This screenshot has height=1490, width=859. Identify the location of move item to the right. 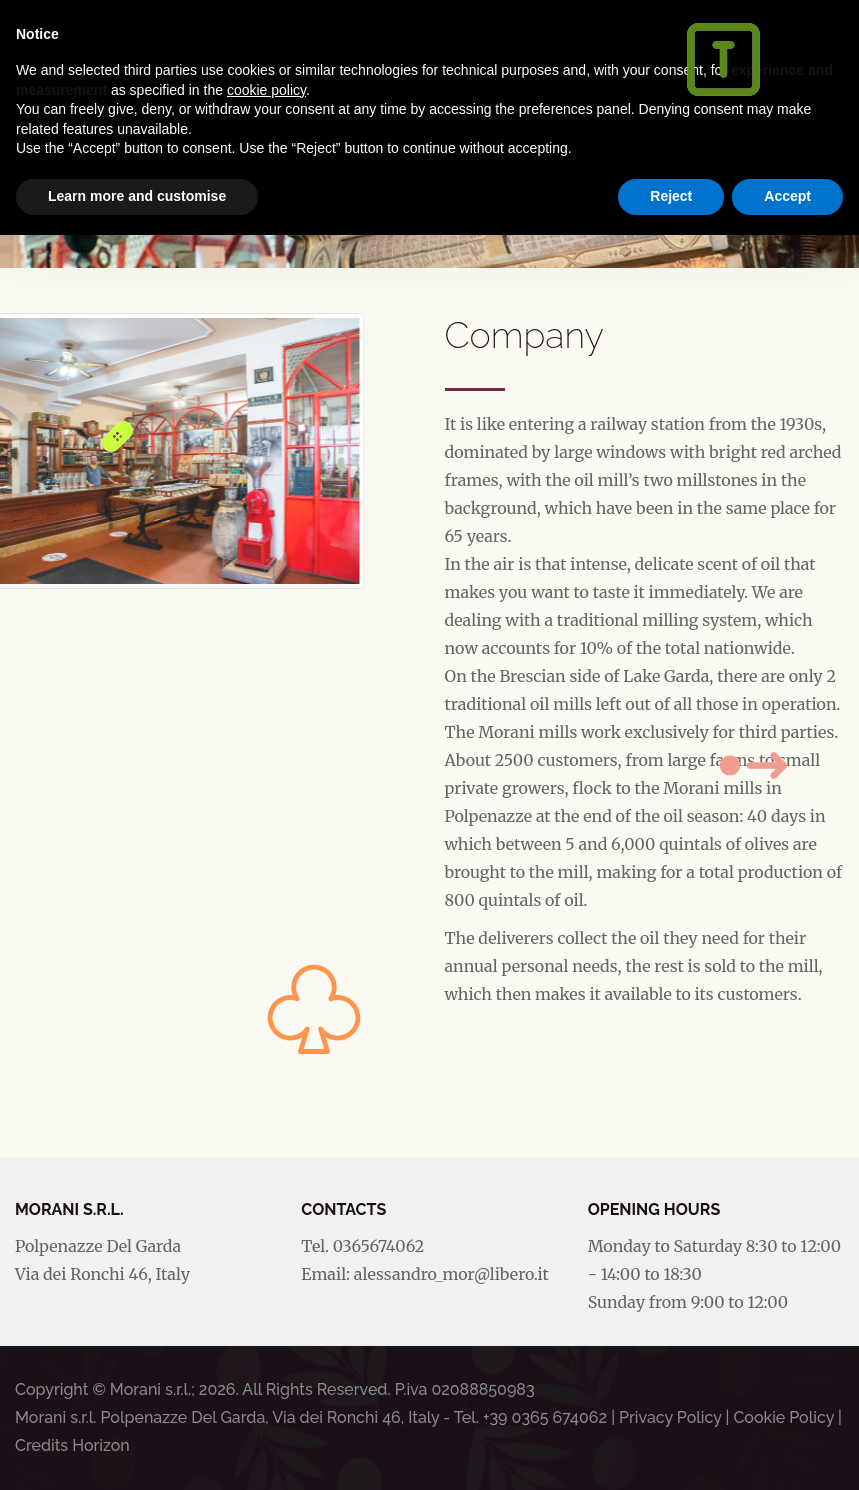
(753, 765).